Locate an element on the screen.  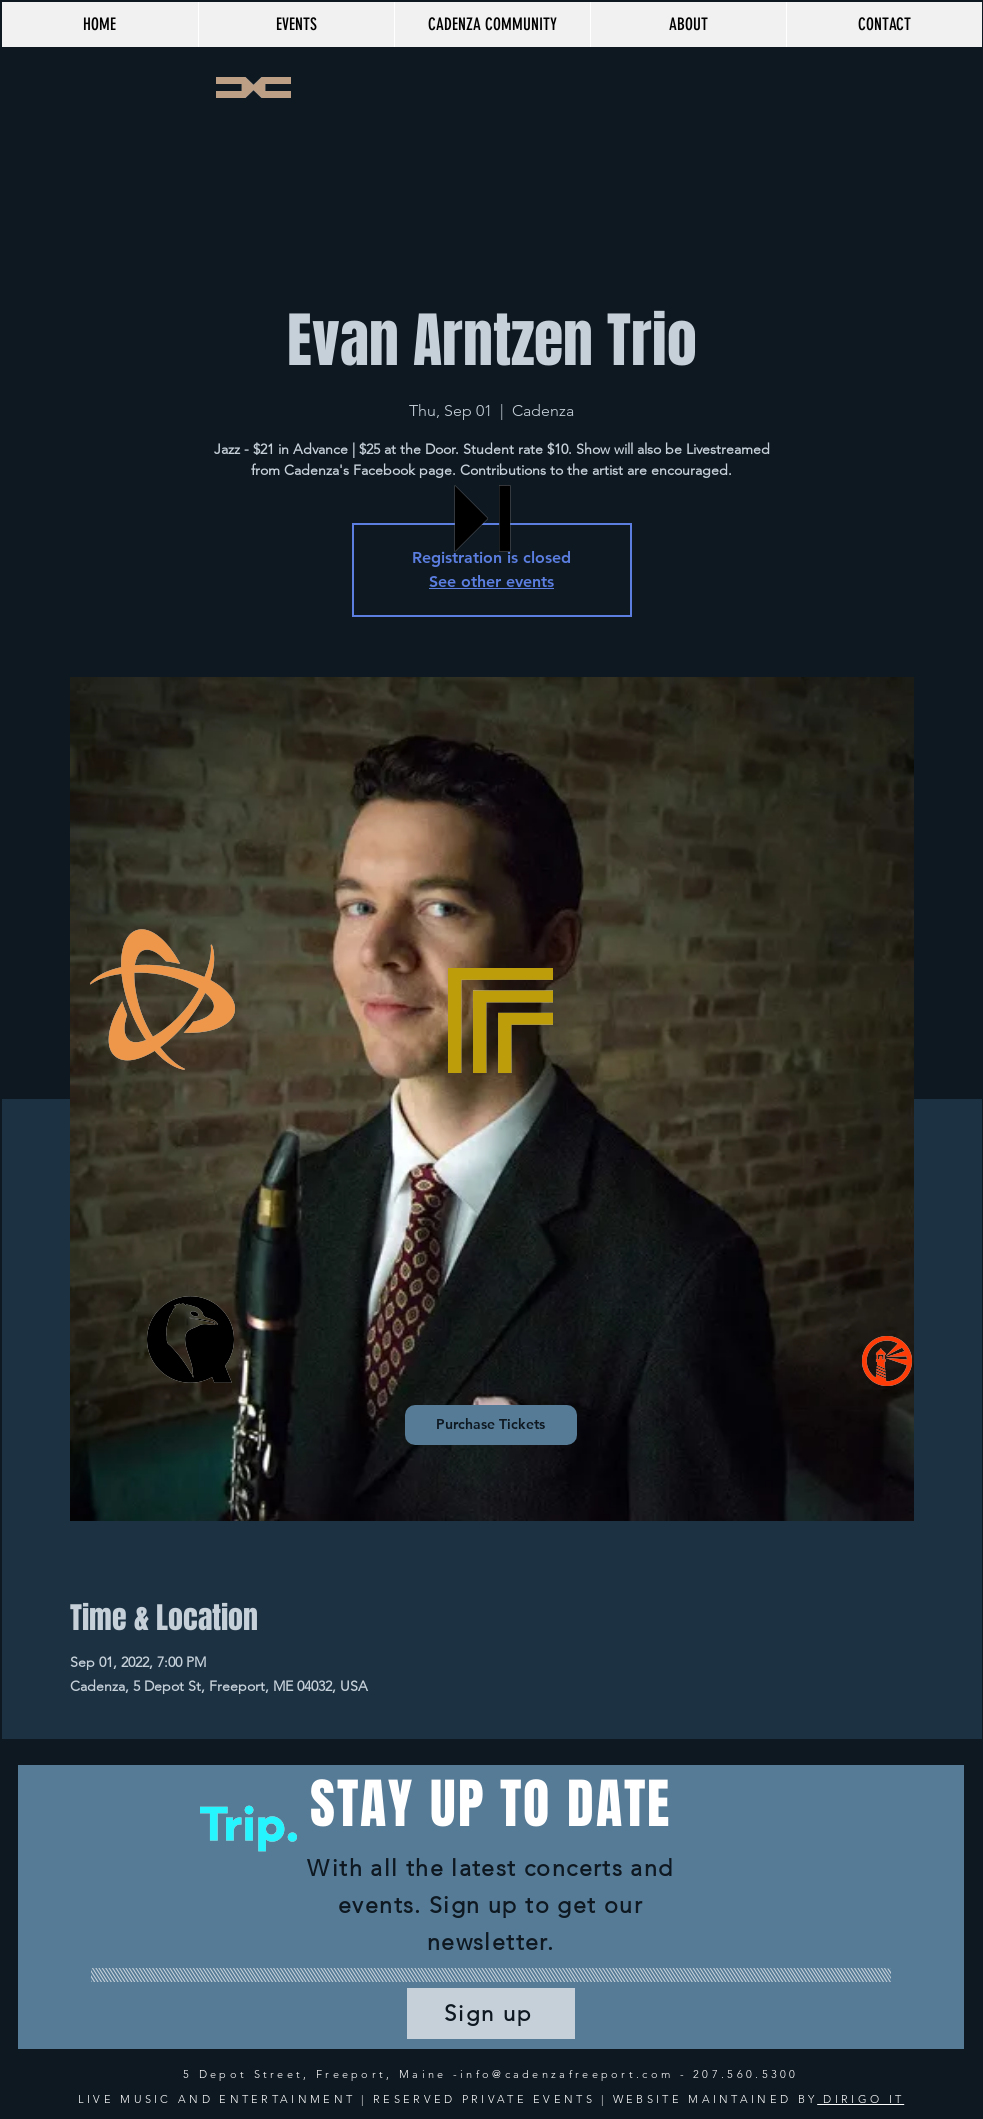
dacia brand logo is located at coordinates (253, 87).